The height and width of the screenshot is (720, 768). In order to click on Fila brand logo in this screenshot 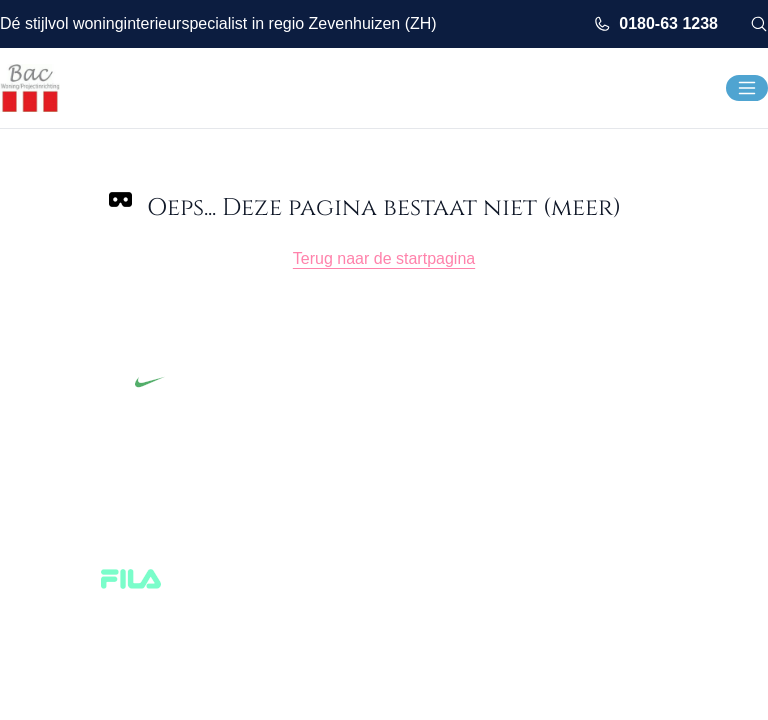, I will do `click(131, 579)`.